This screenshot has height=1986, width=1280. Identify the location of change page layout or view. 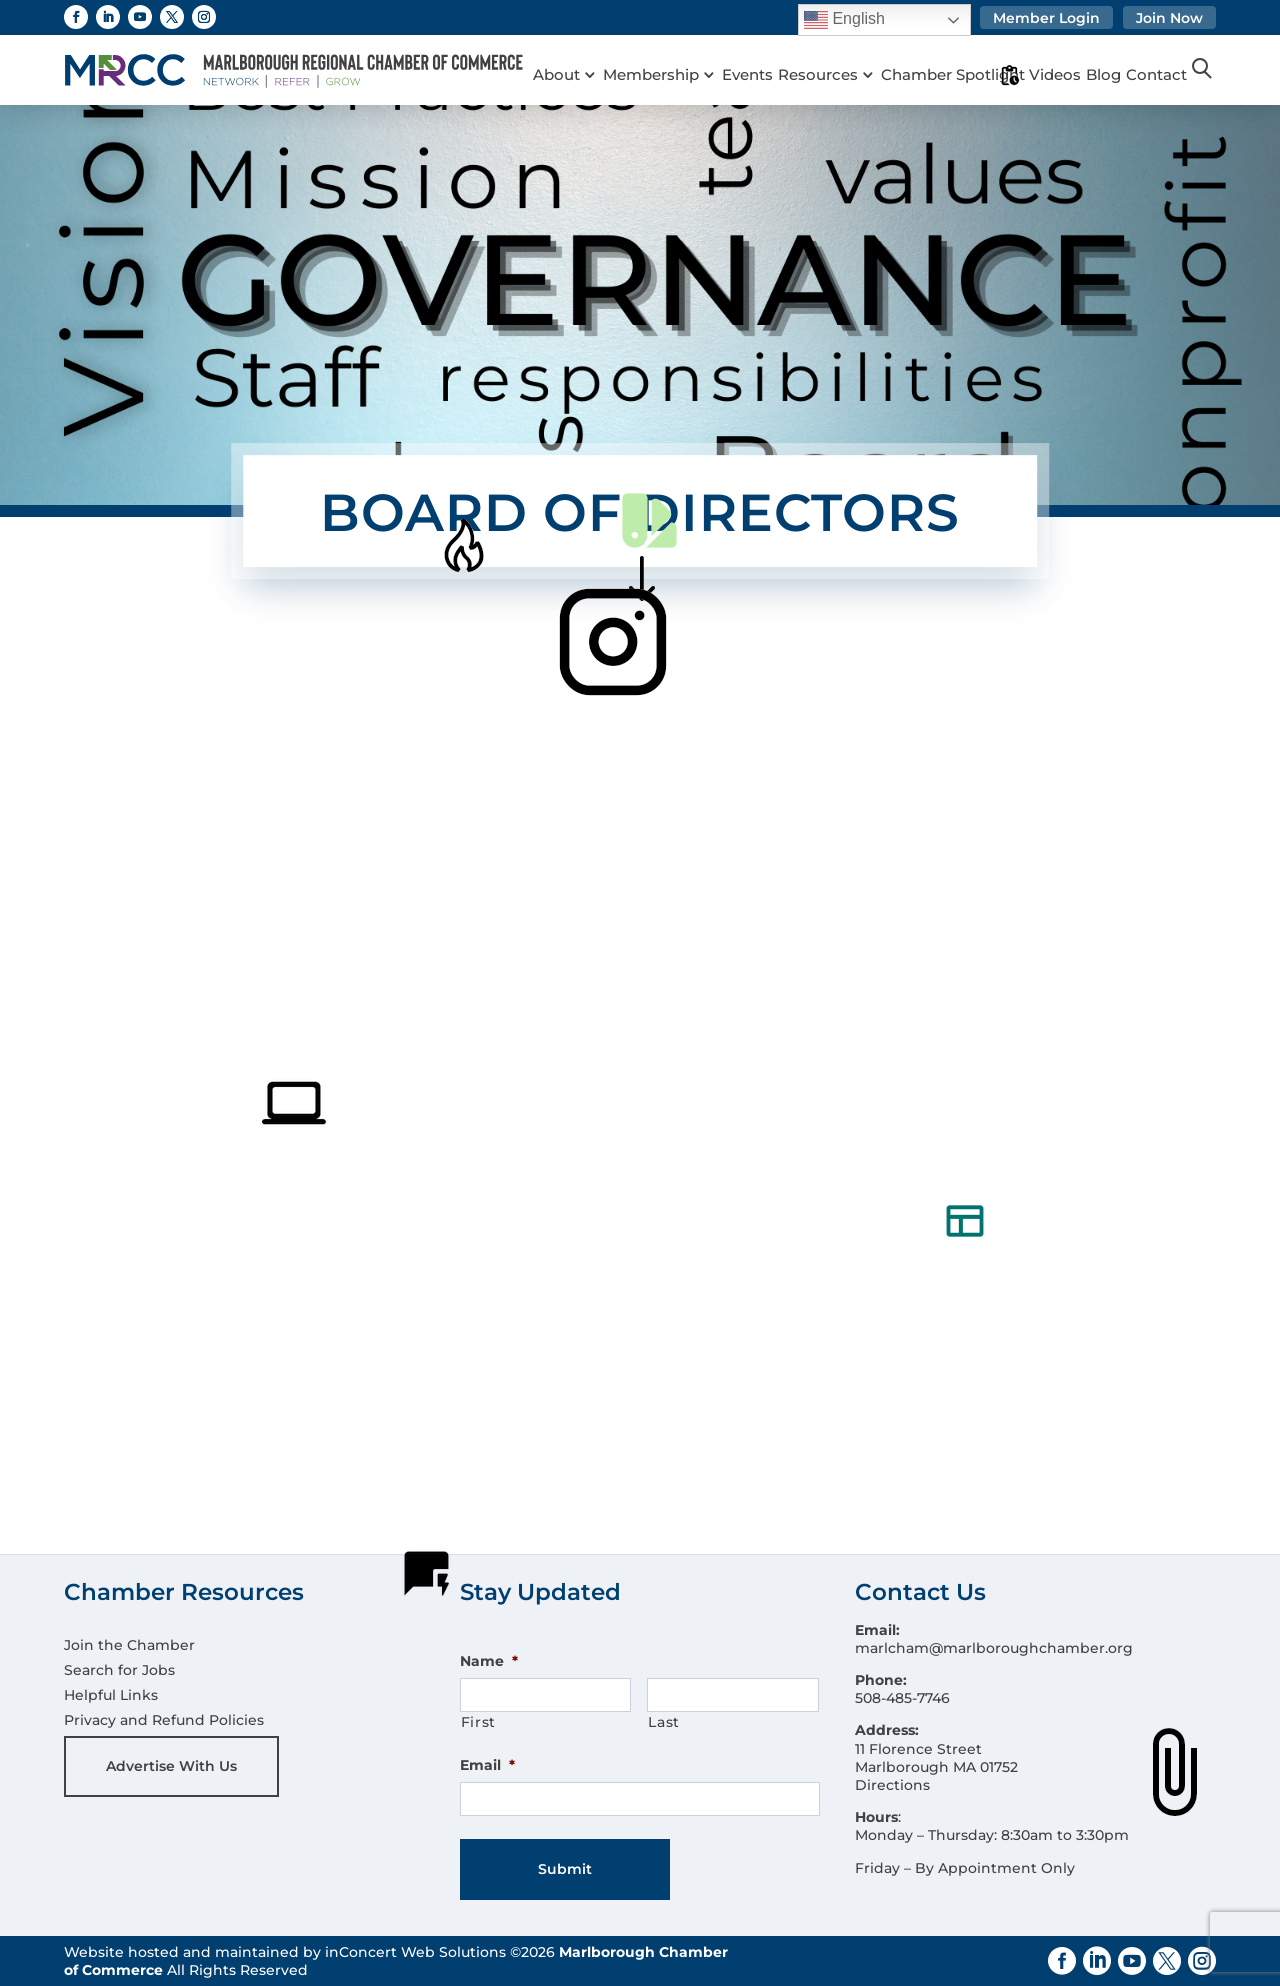
(965, 1221).